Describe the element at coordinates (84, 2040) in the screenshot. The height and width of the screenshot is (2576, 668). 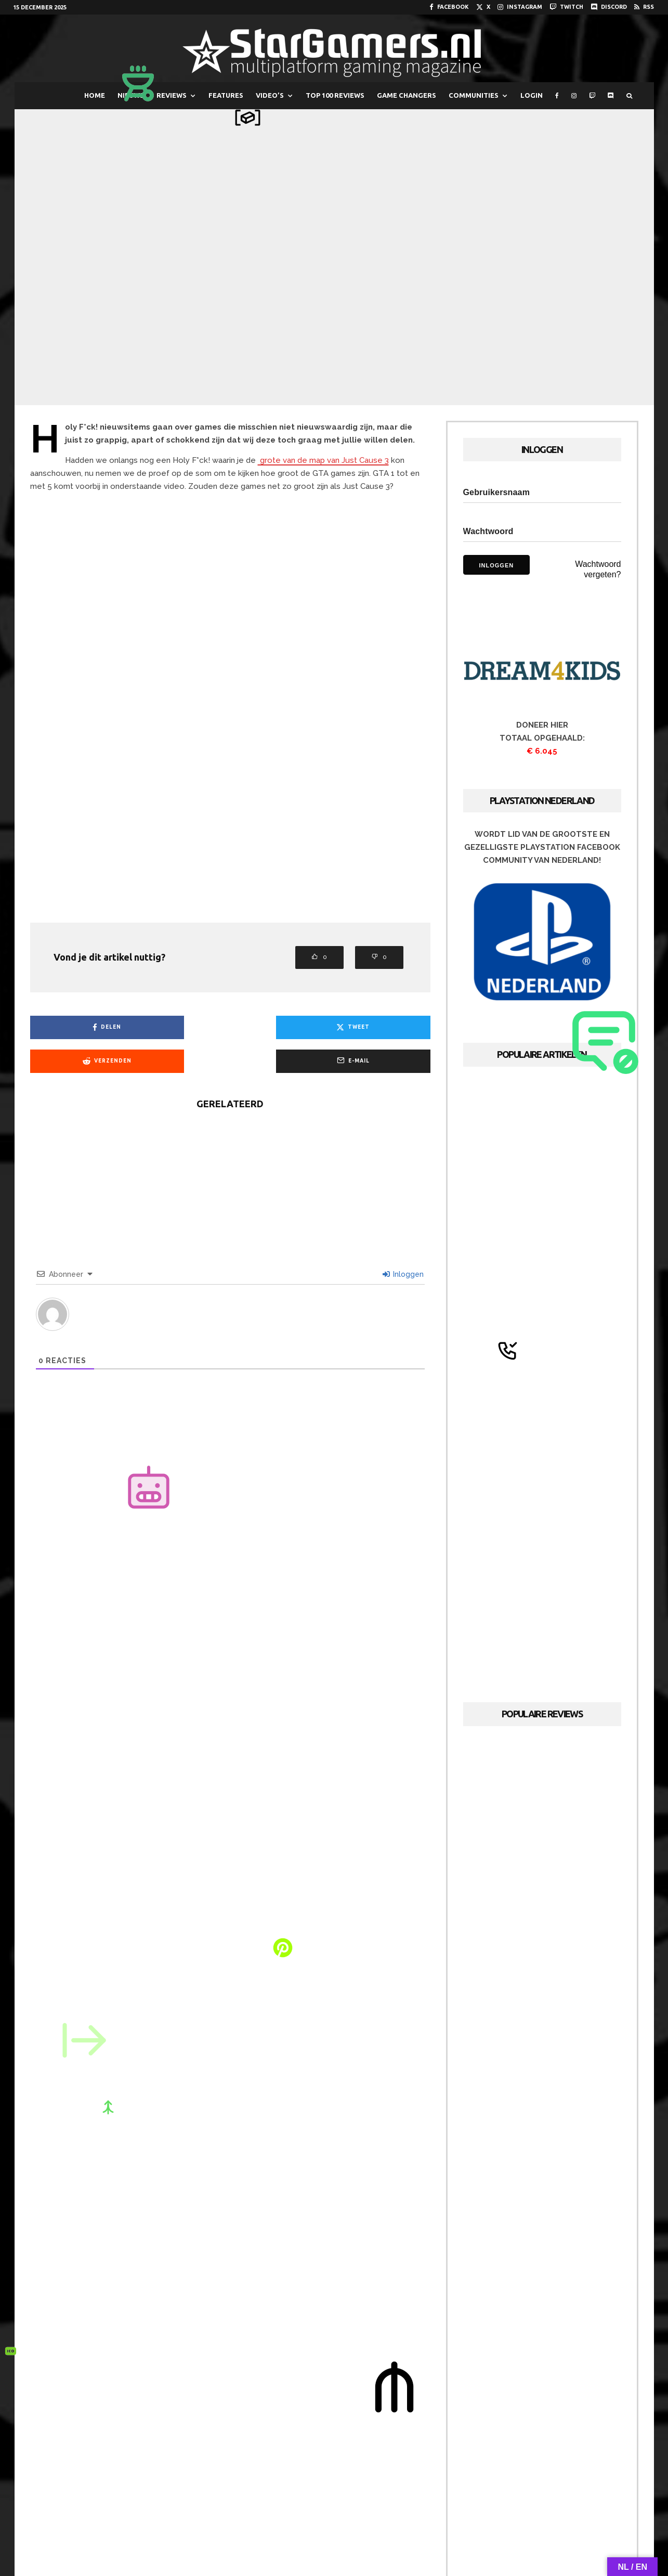
I see `sign out or log out of account` at that location.